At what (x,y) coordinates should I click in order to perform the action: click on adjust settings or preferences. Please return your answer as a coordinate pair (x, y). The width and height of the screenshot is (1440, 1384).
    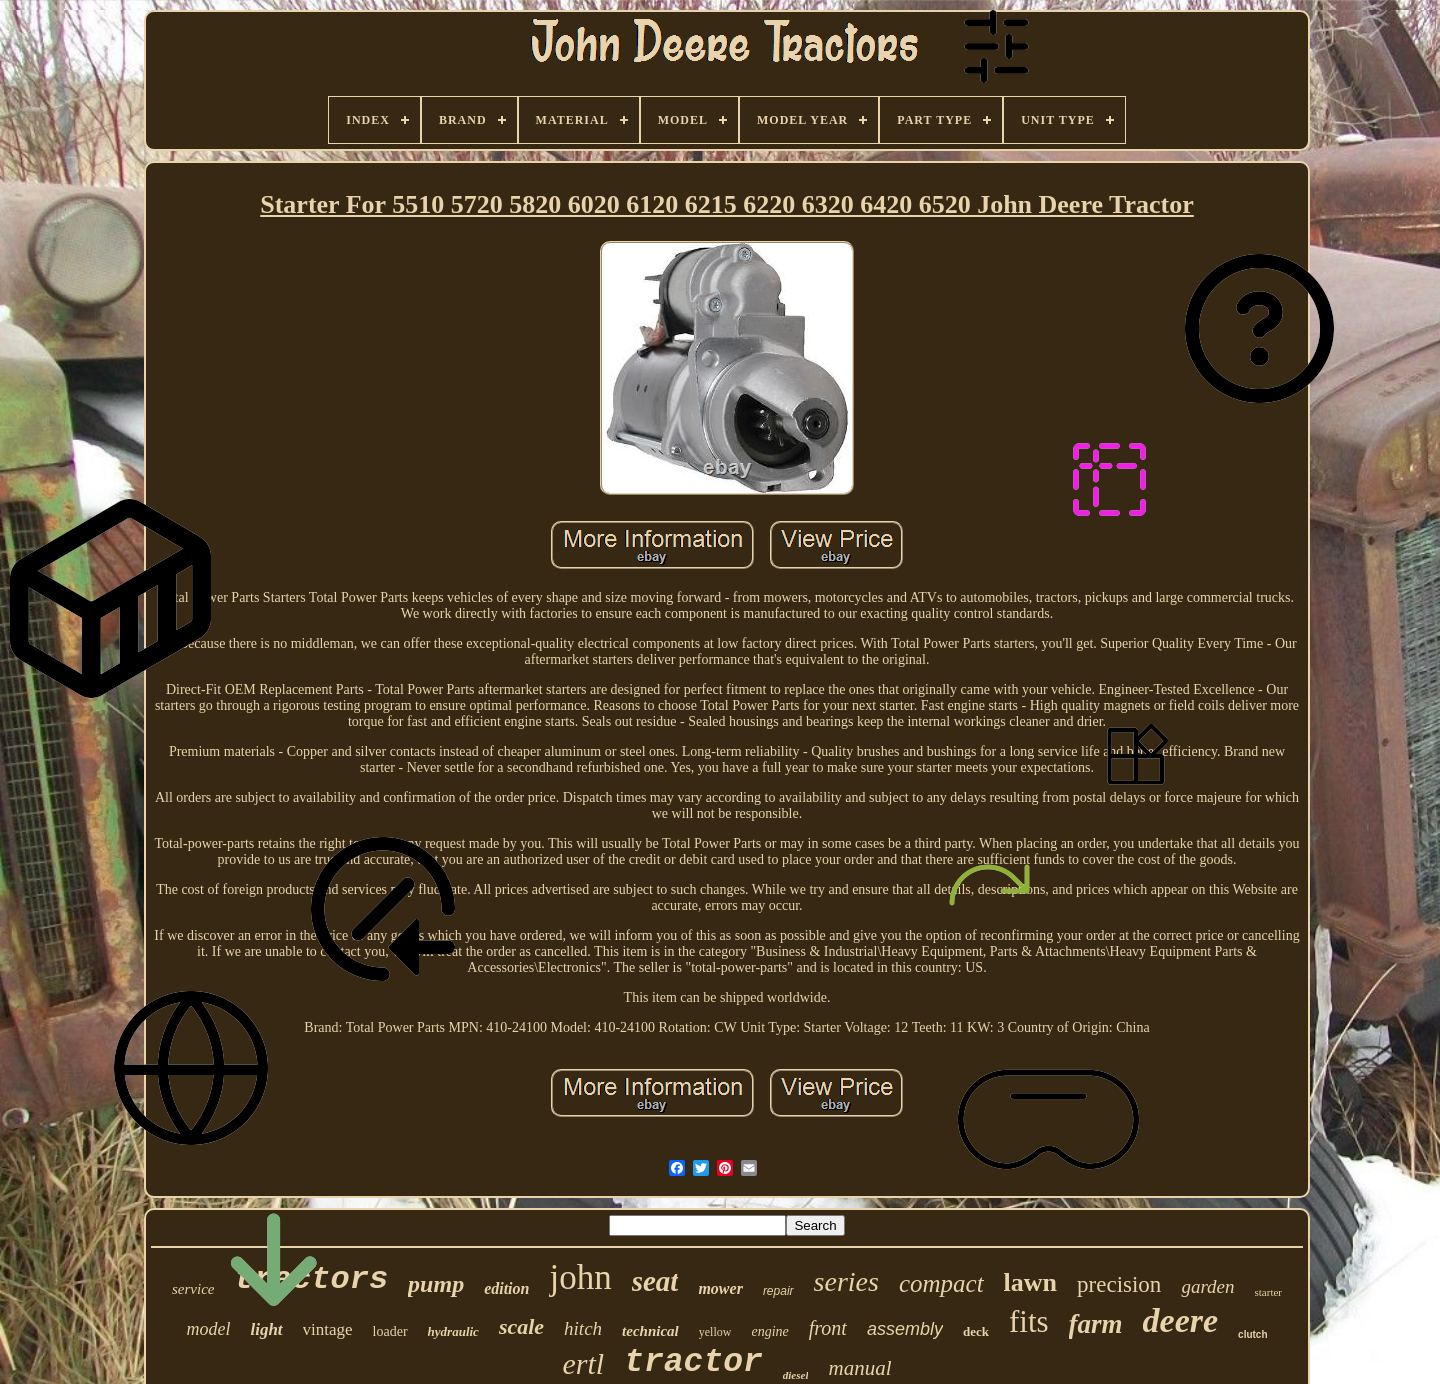
    Looking at the image, I should click on (996, 46).